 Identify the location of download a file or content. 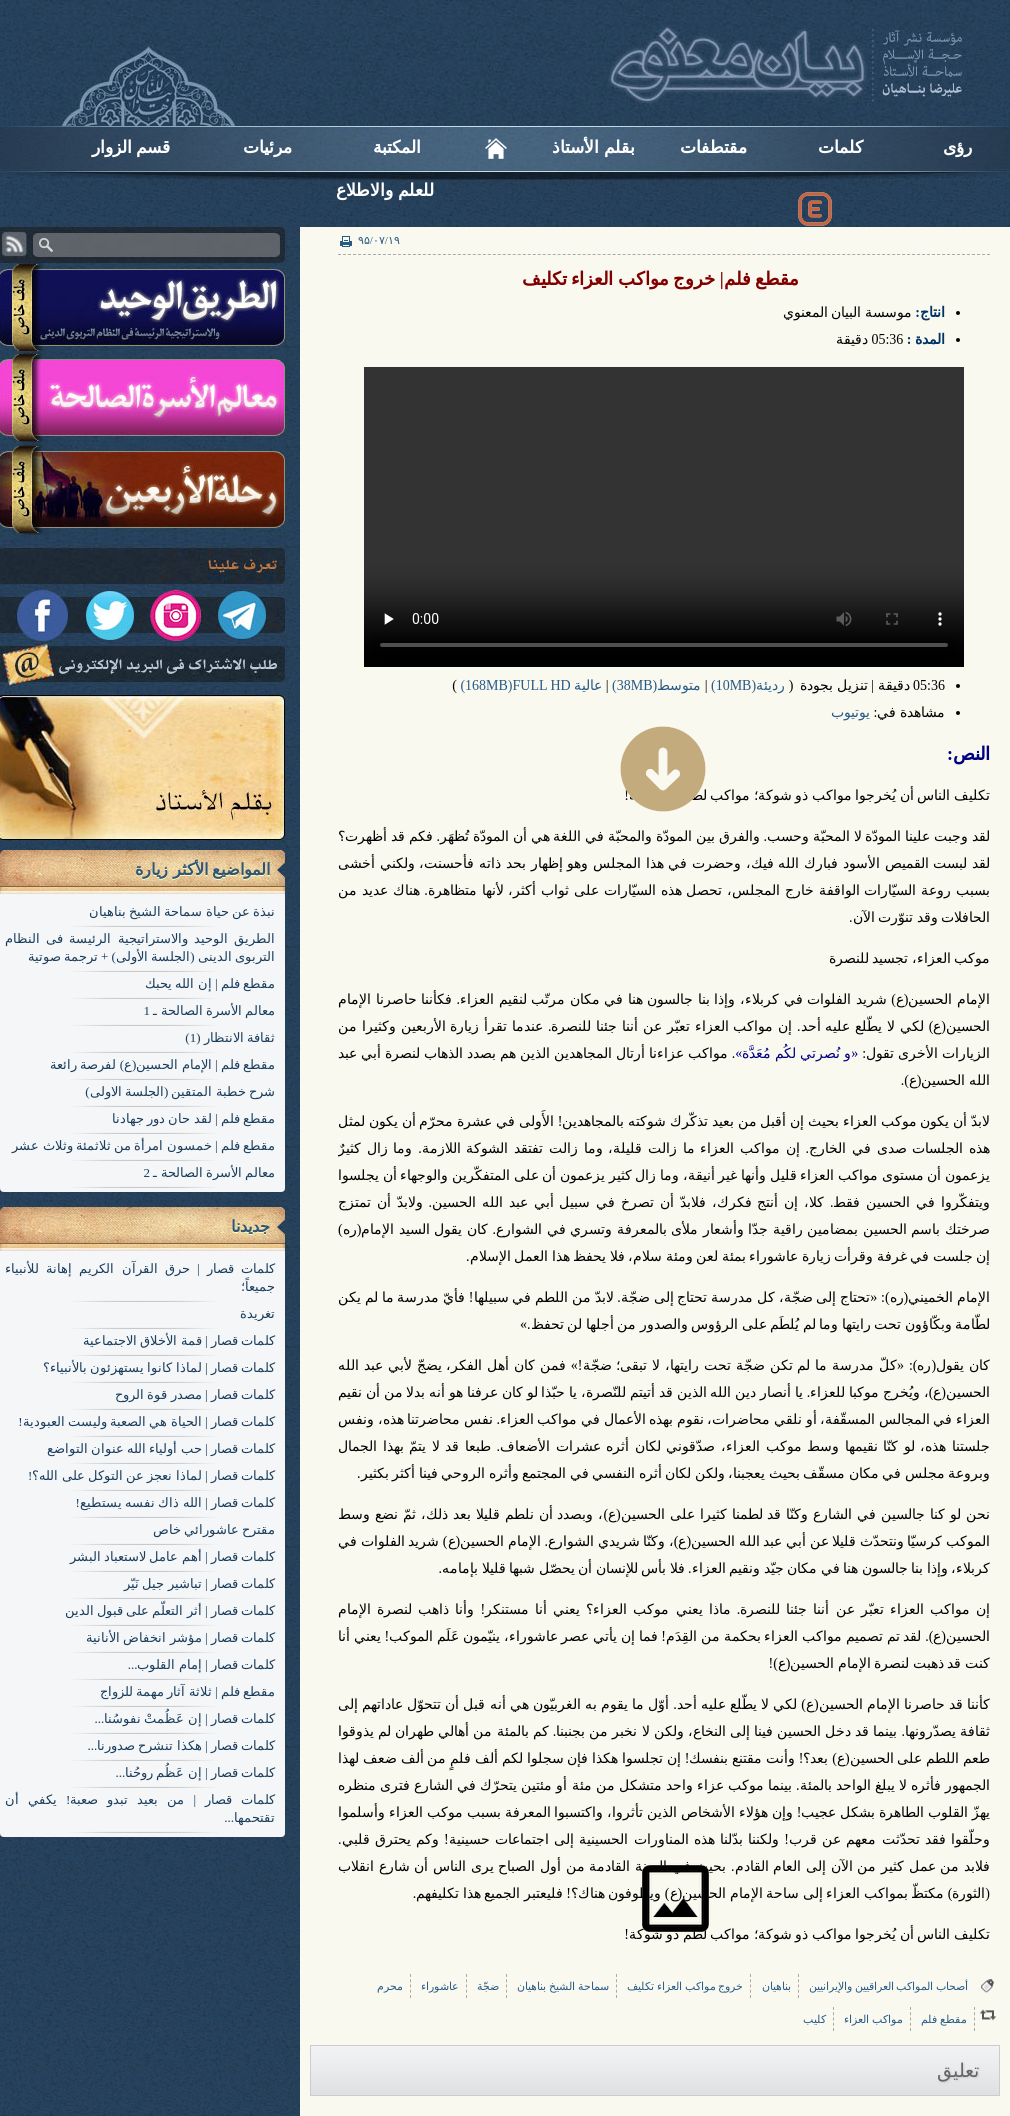
(663, 769).